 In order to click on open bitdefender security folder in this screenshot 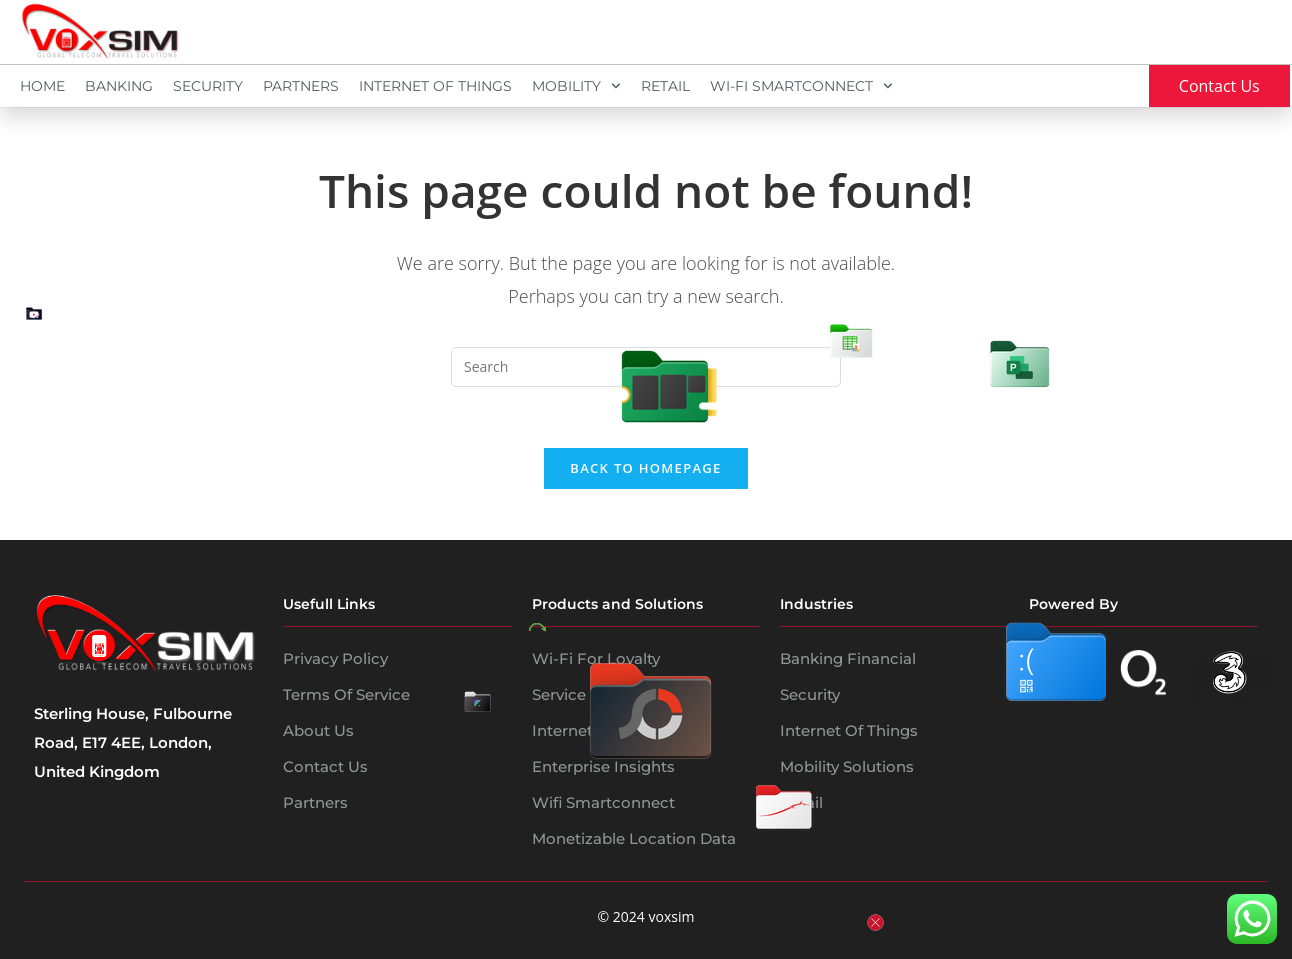, I will do `click(783, 808)`.